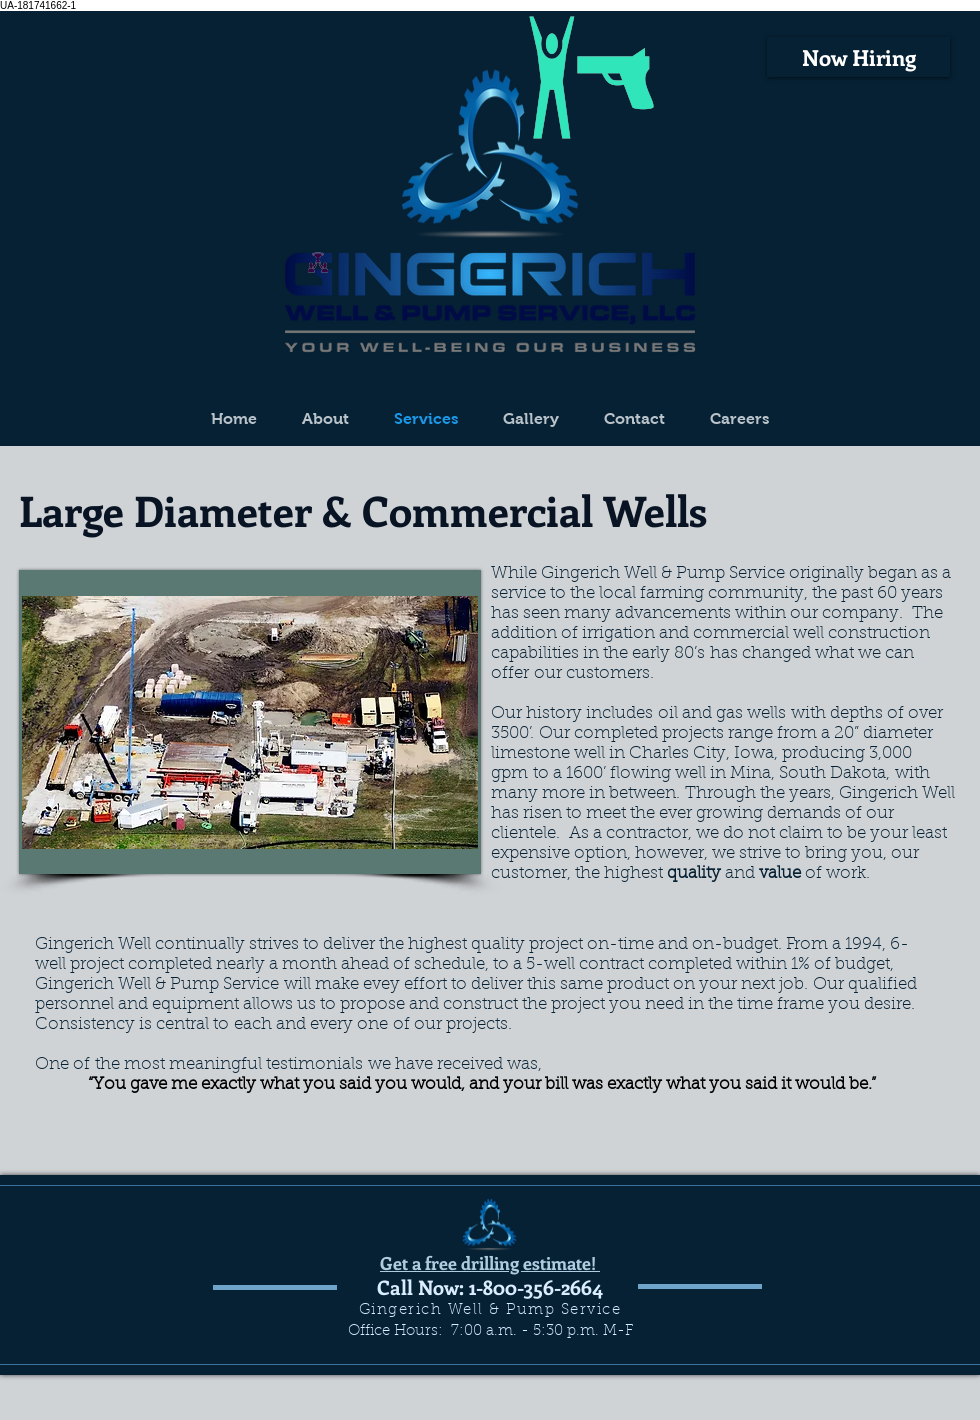 Image resolution: width=980 pixels, height=1420 pixels. What do you see at coordinates (591, 77) in the screenshot?
I see `indicates arrest or surrender scenario in a game` at bounding box center [591, 77].